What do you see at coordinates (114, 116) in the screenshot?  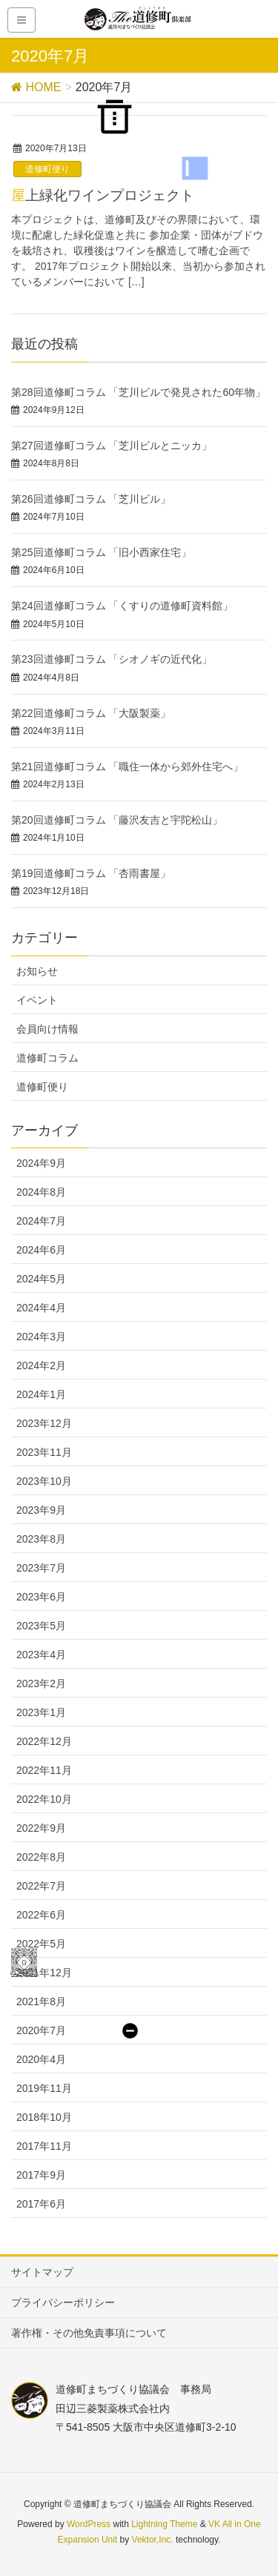 I see `delete selected item` at bounding box center [114, 116].